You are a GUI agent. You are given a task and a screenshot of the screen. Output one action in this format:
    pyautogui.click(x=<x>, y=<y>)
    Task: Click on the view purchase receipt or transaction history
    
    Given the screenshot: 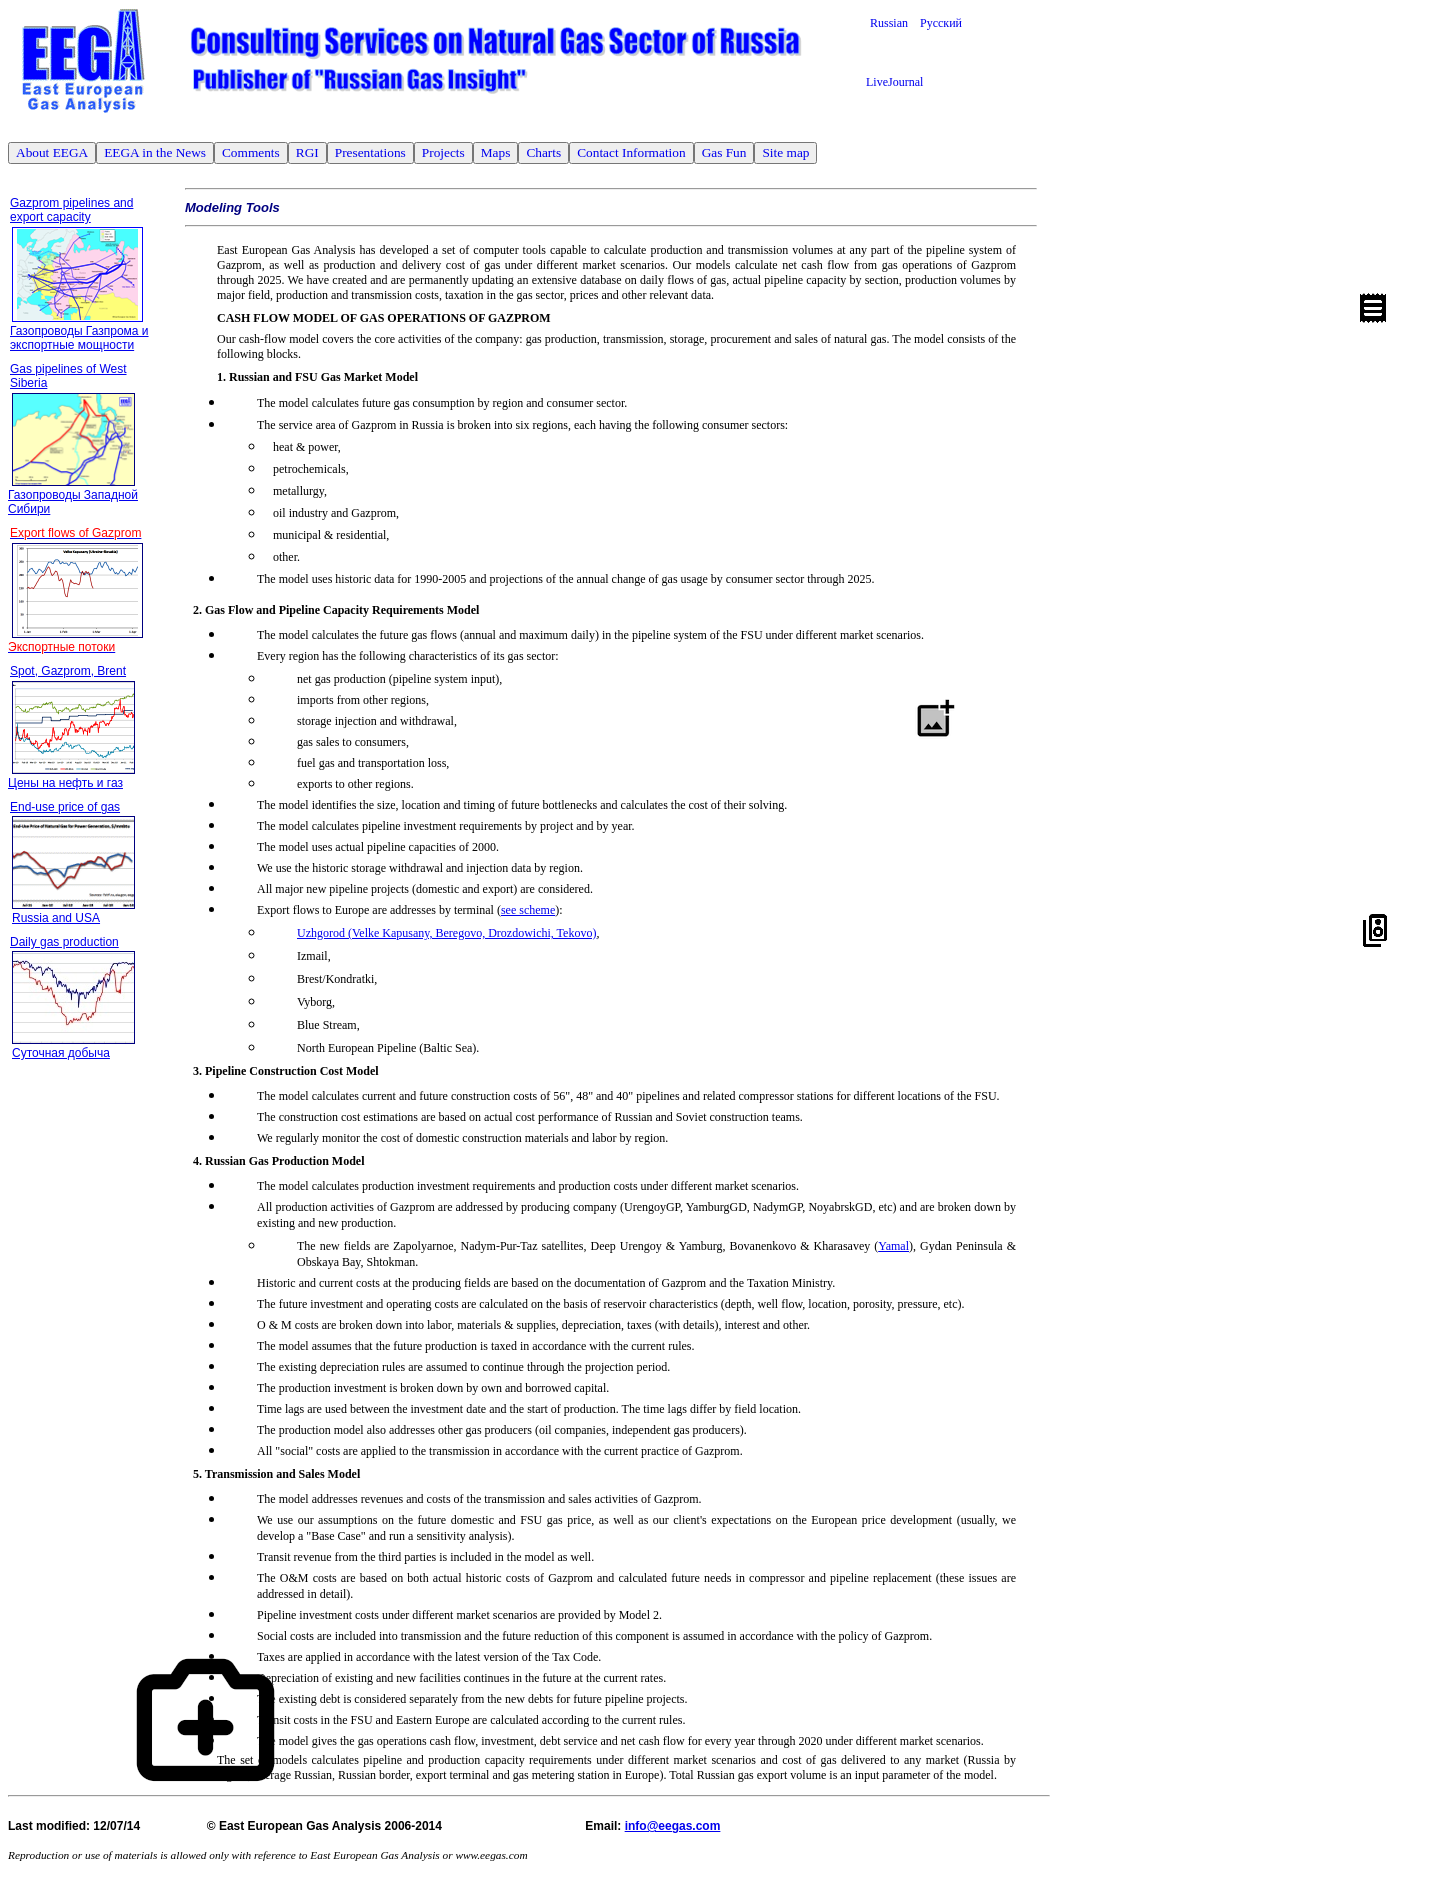 What is the action you would take?
    pyautogui.click(x=1373, y=308)
    